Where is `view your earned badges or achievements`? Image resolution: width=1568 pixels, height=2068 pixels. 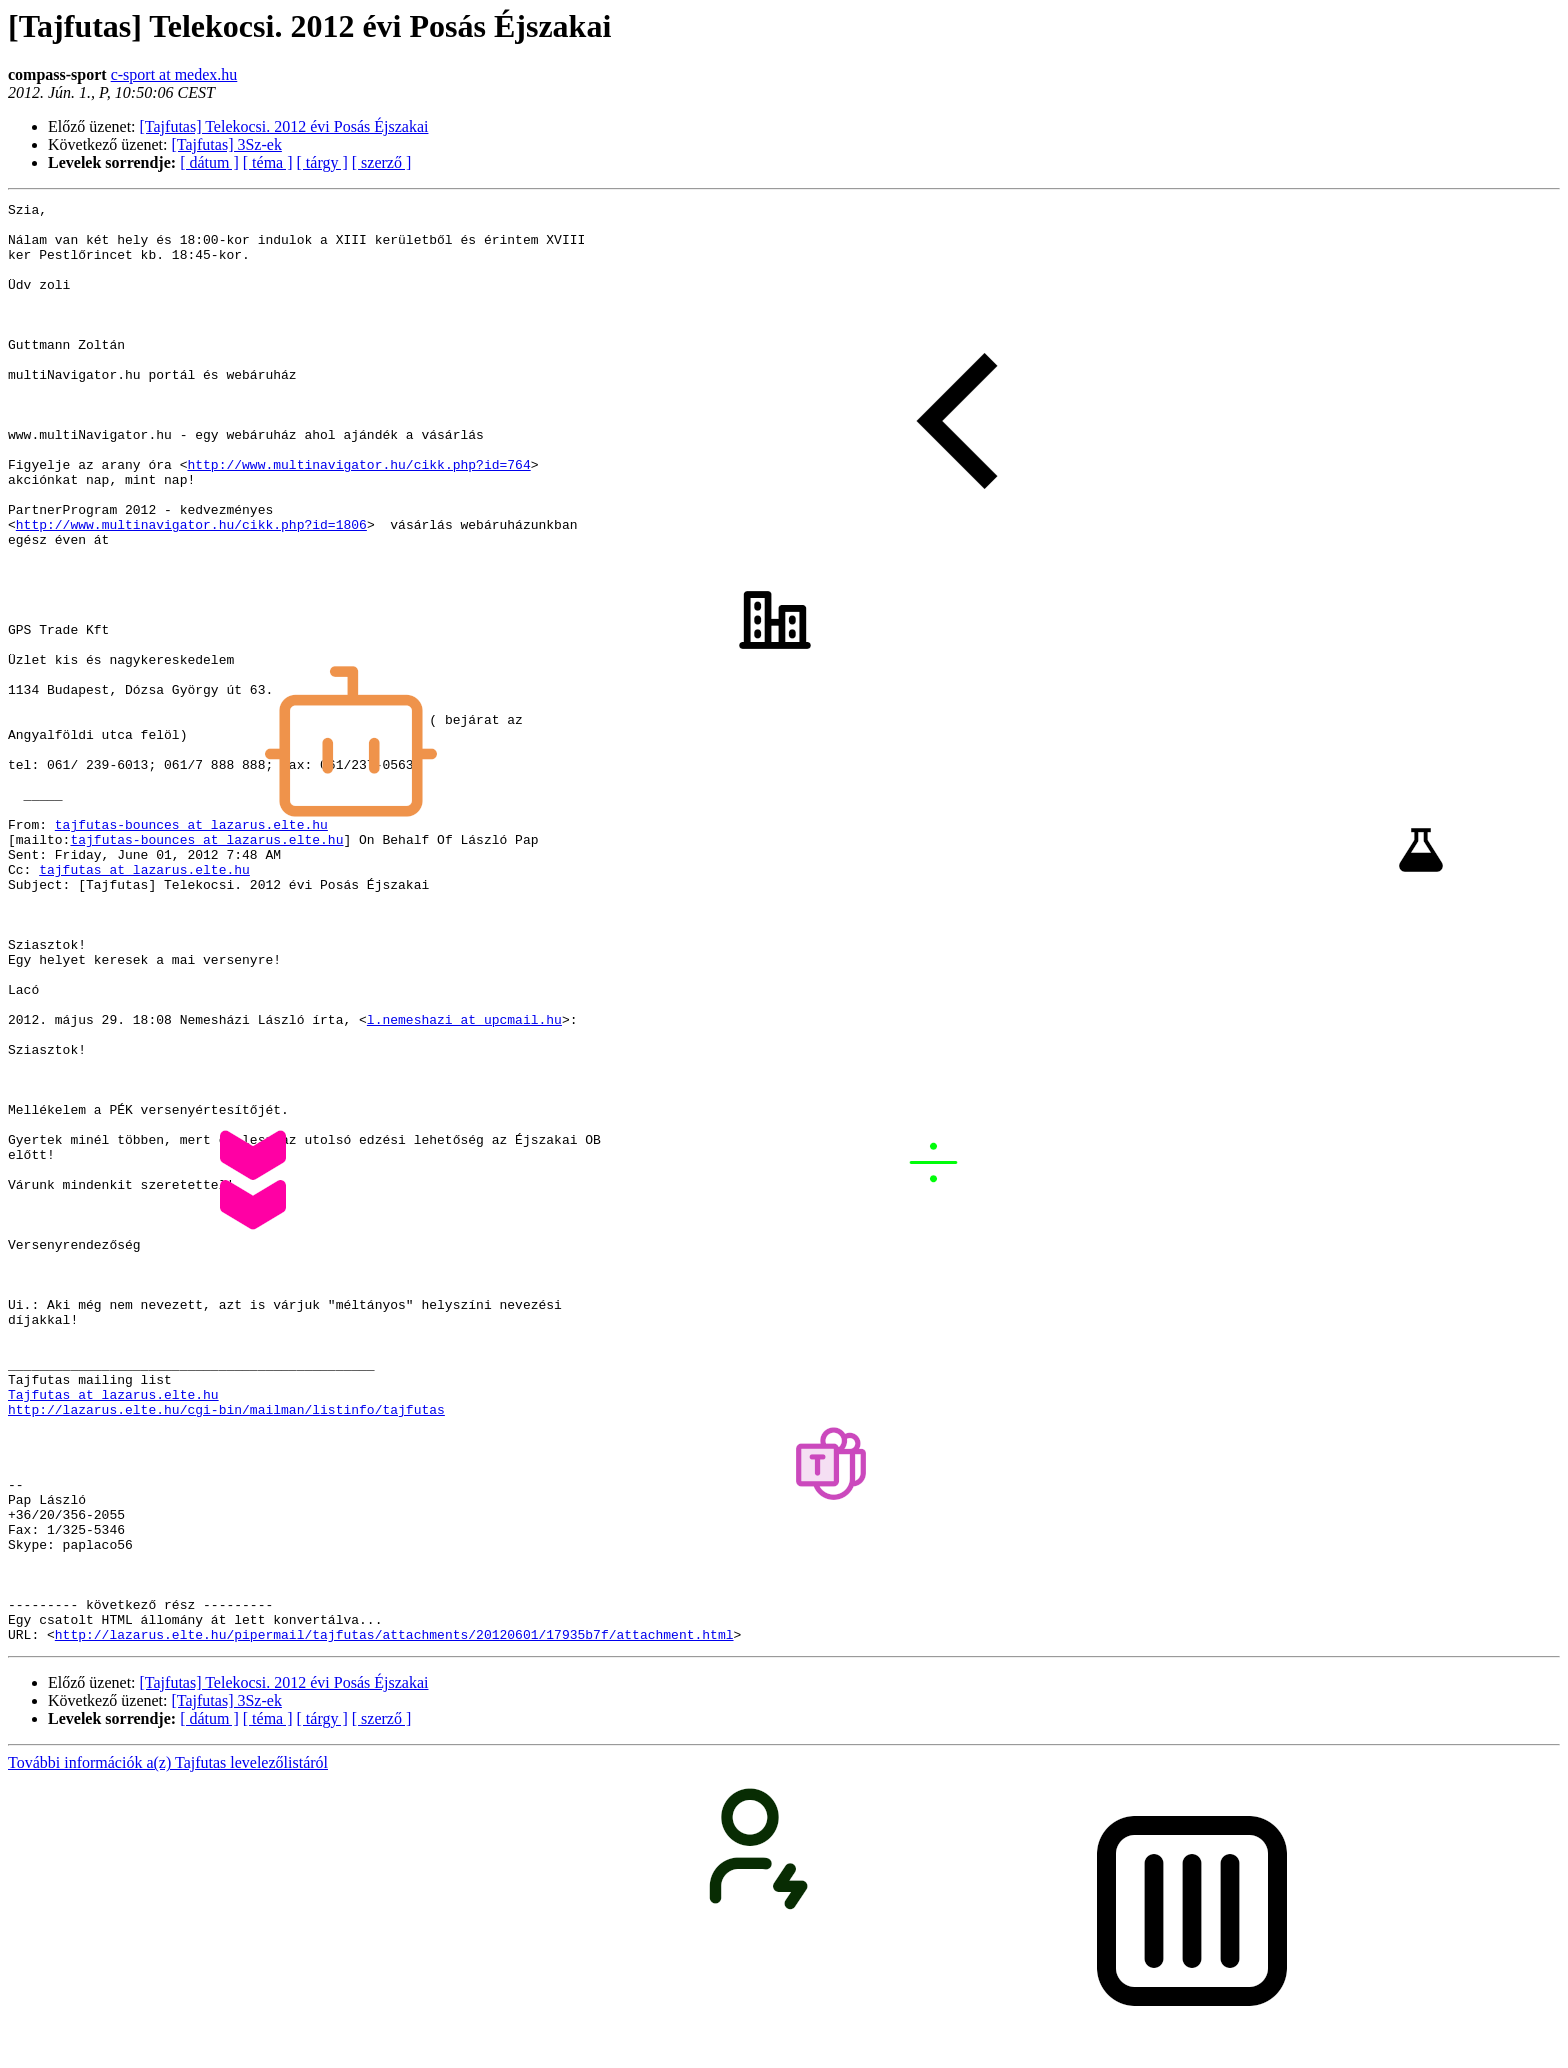
view your earned badges or achievements is located at coordinates (253, 1180).